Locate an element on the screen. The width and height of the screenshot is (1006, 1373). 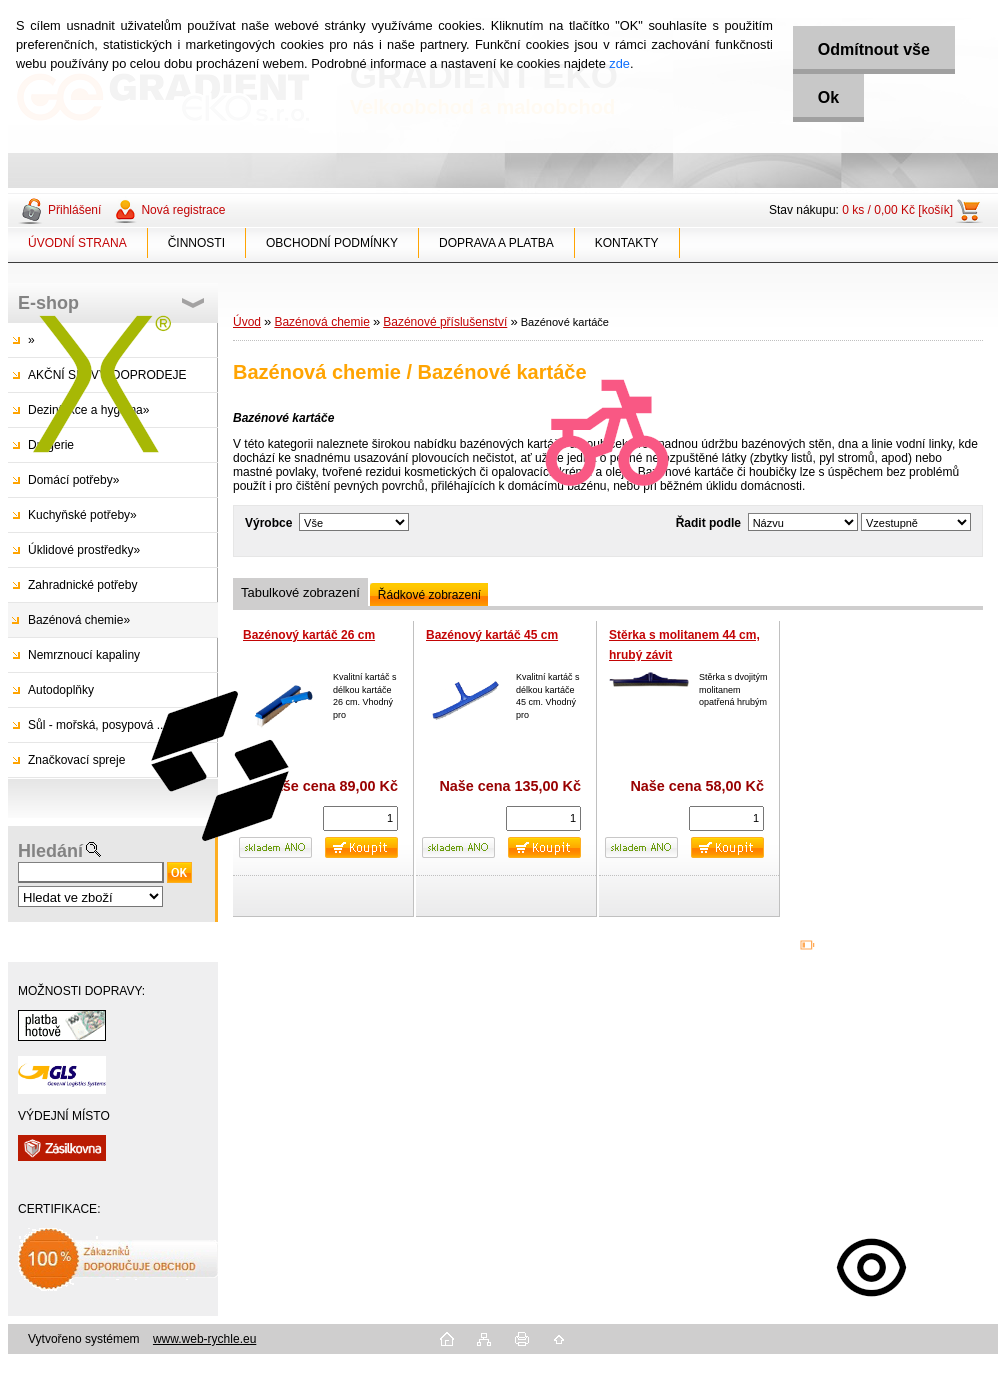
chemex brand logo is located at coordinates (102, 384).